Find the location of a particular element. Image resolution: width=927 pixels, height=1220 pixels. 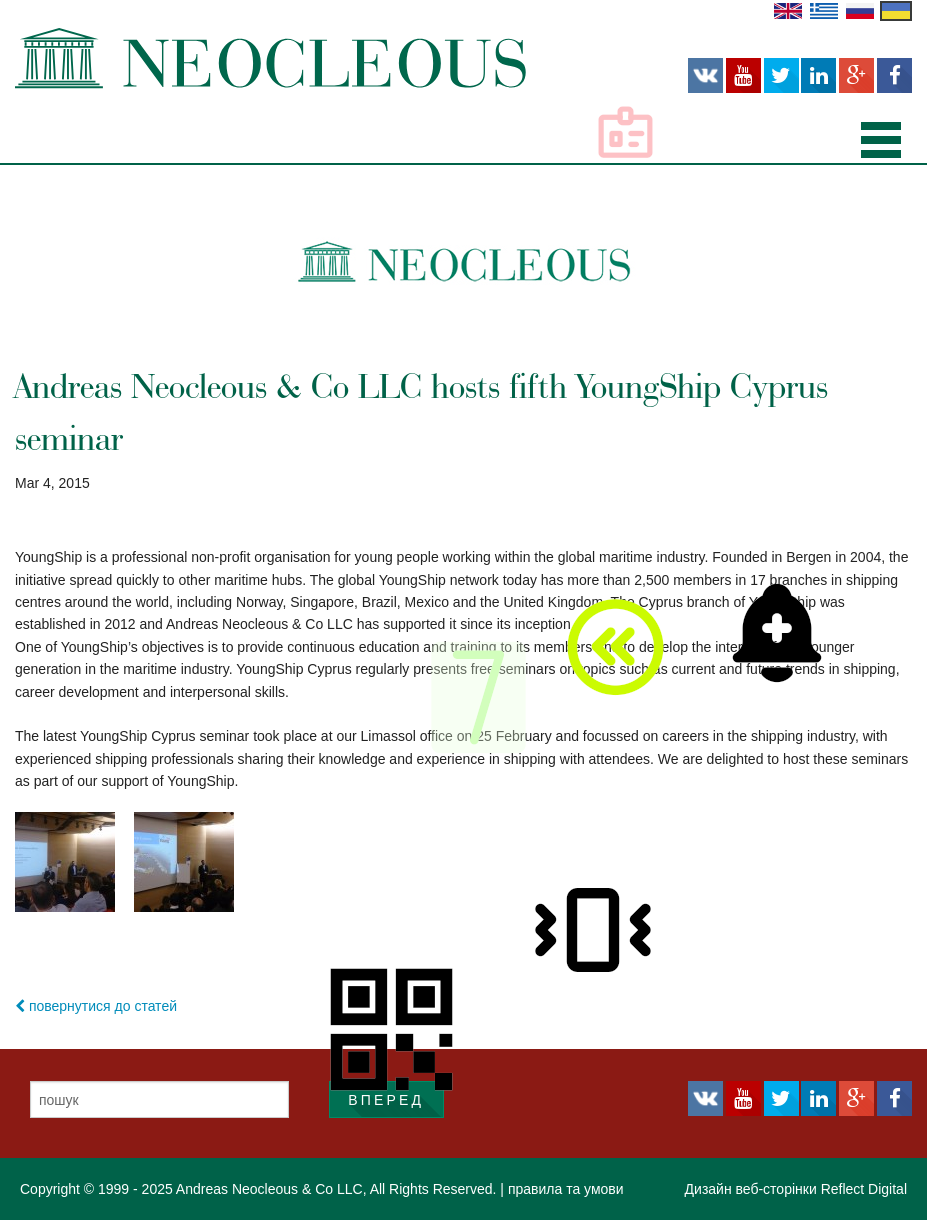

toggle phone vibration mode is located at coordinates (593, 930).